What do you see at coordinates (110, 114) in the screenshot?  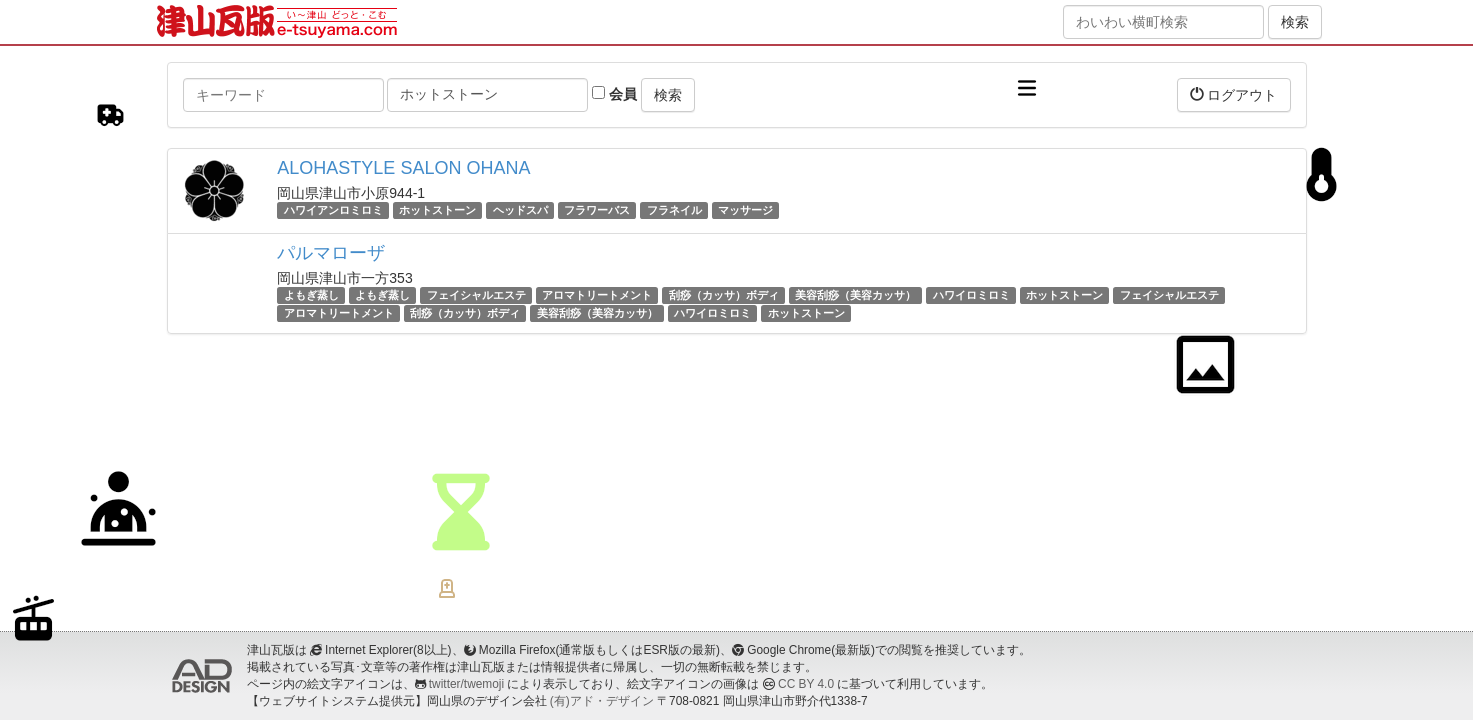 I see `request emergency medical services` at bounding box center [110, 114].